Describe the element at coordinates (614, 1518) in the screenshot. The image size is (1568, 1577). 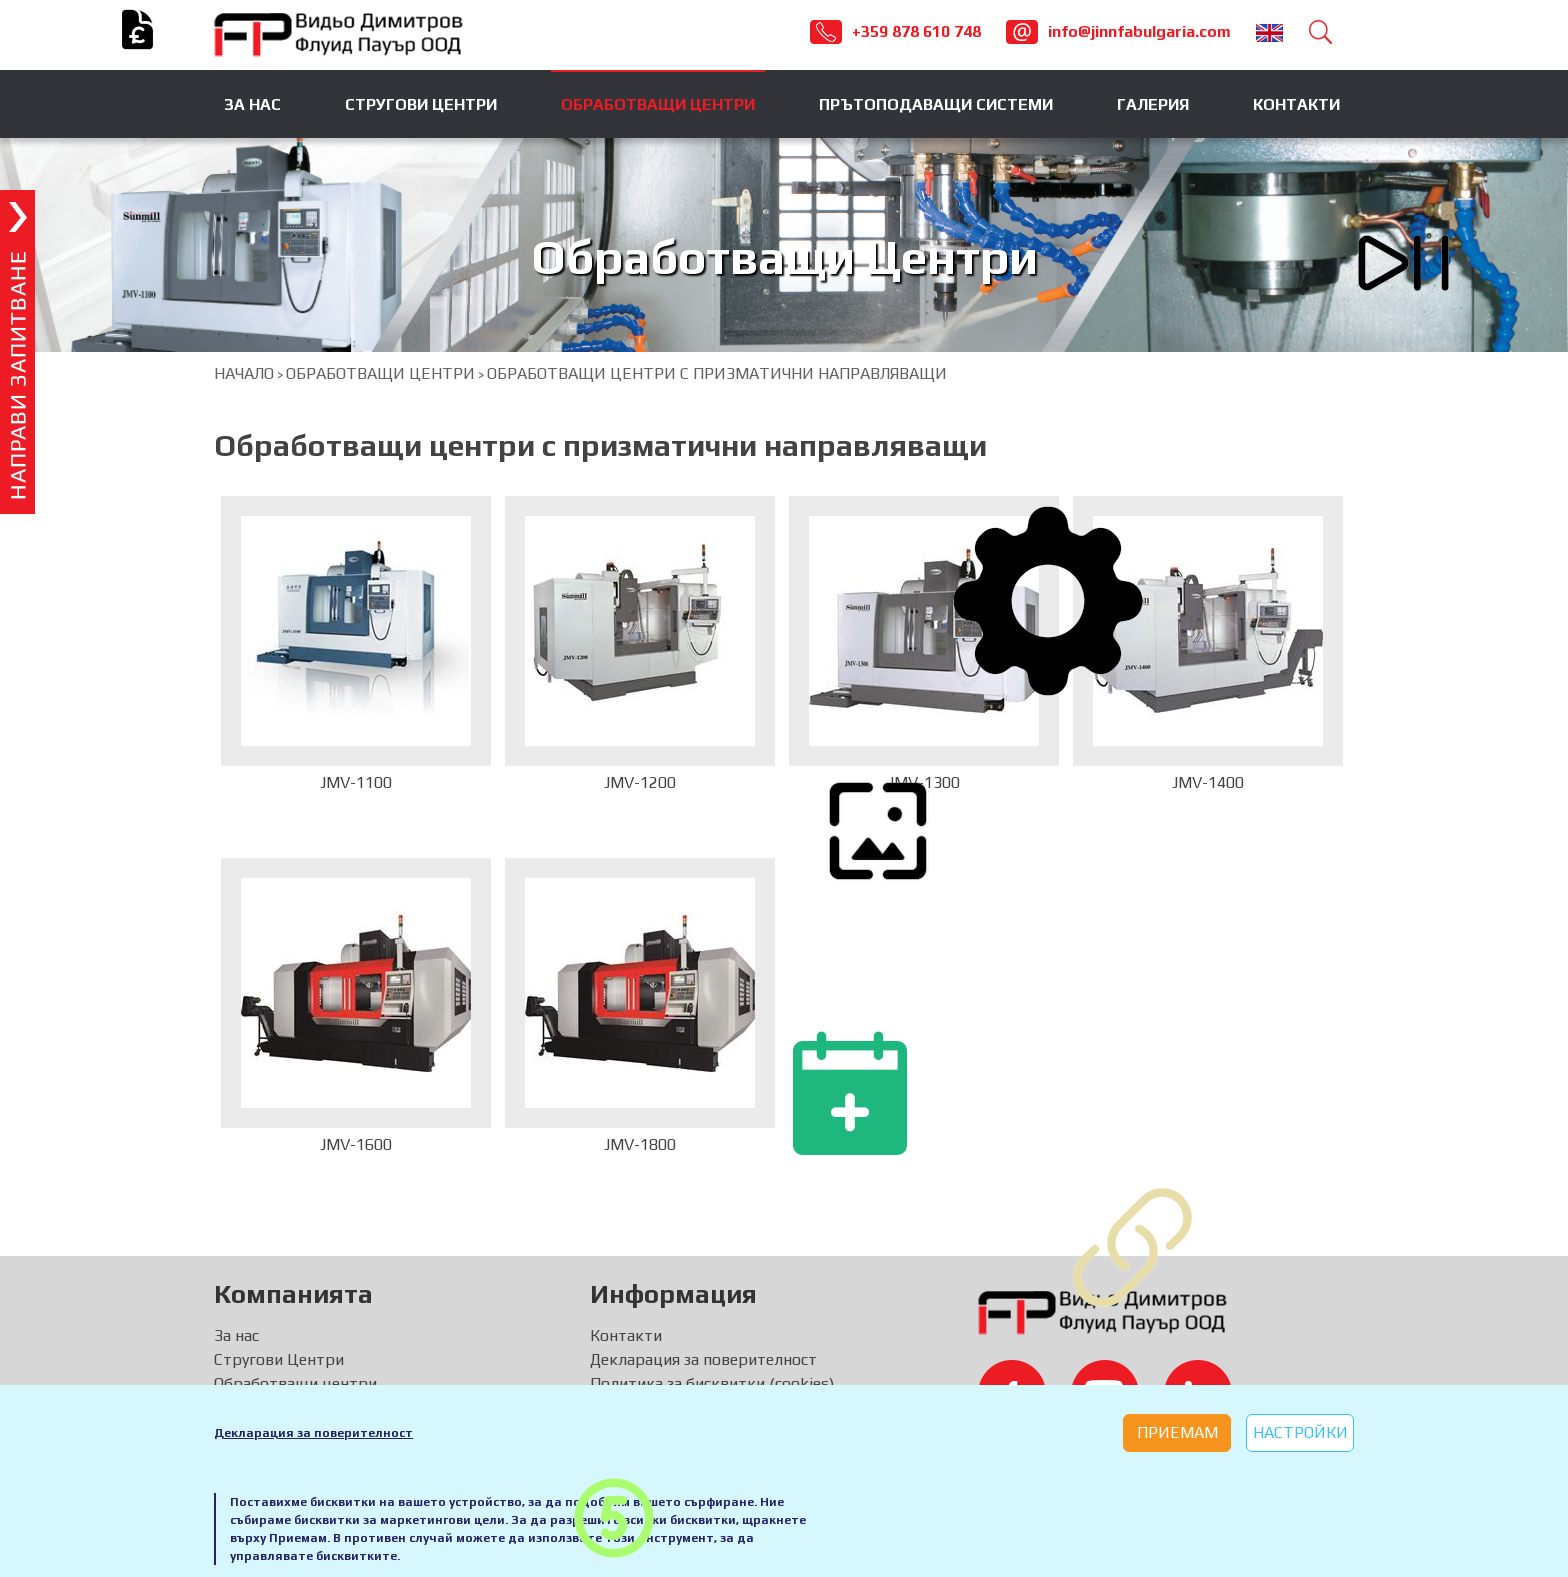
I see `indicates step five in a numbered sequence` at that location.